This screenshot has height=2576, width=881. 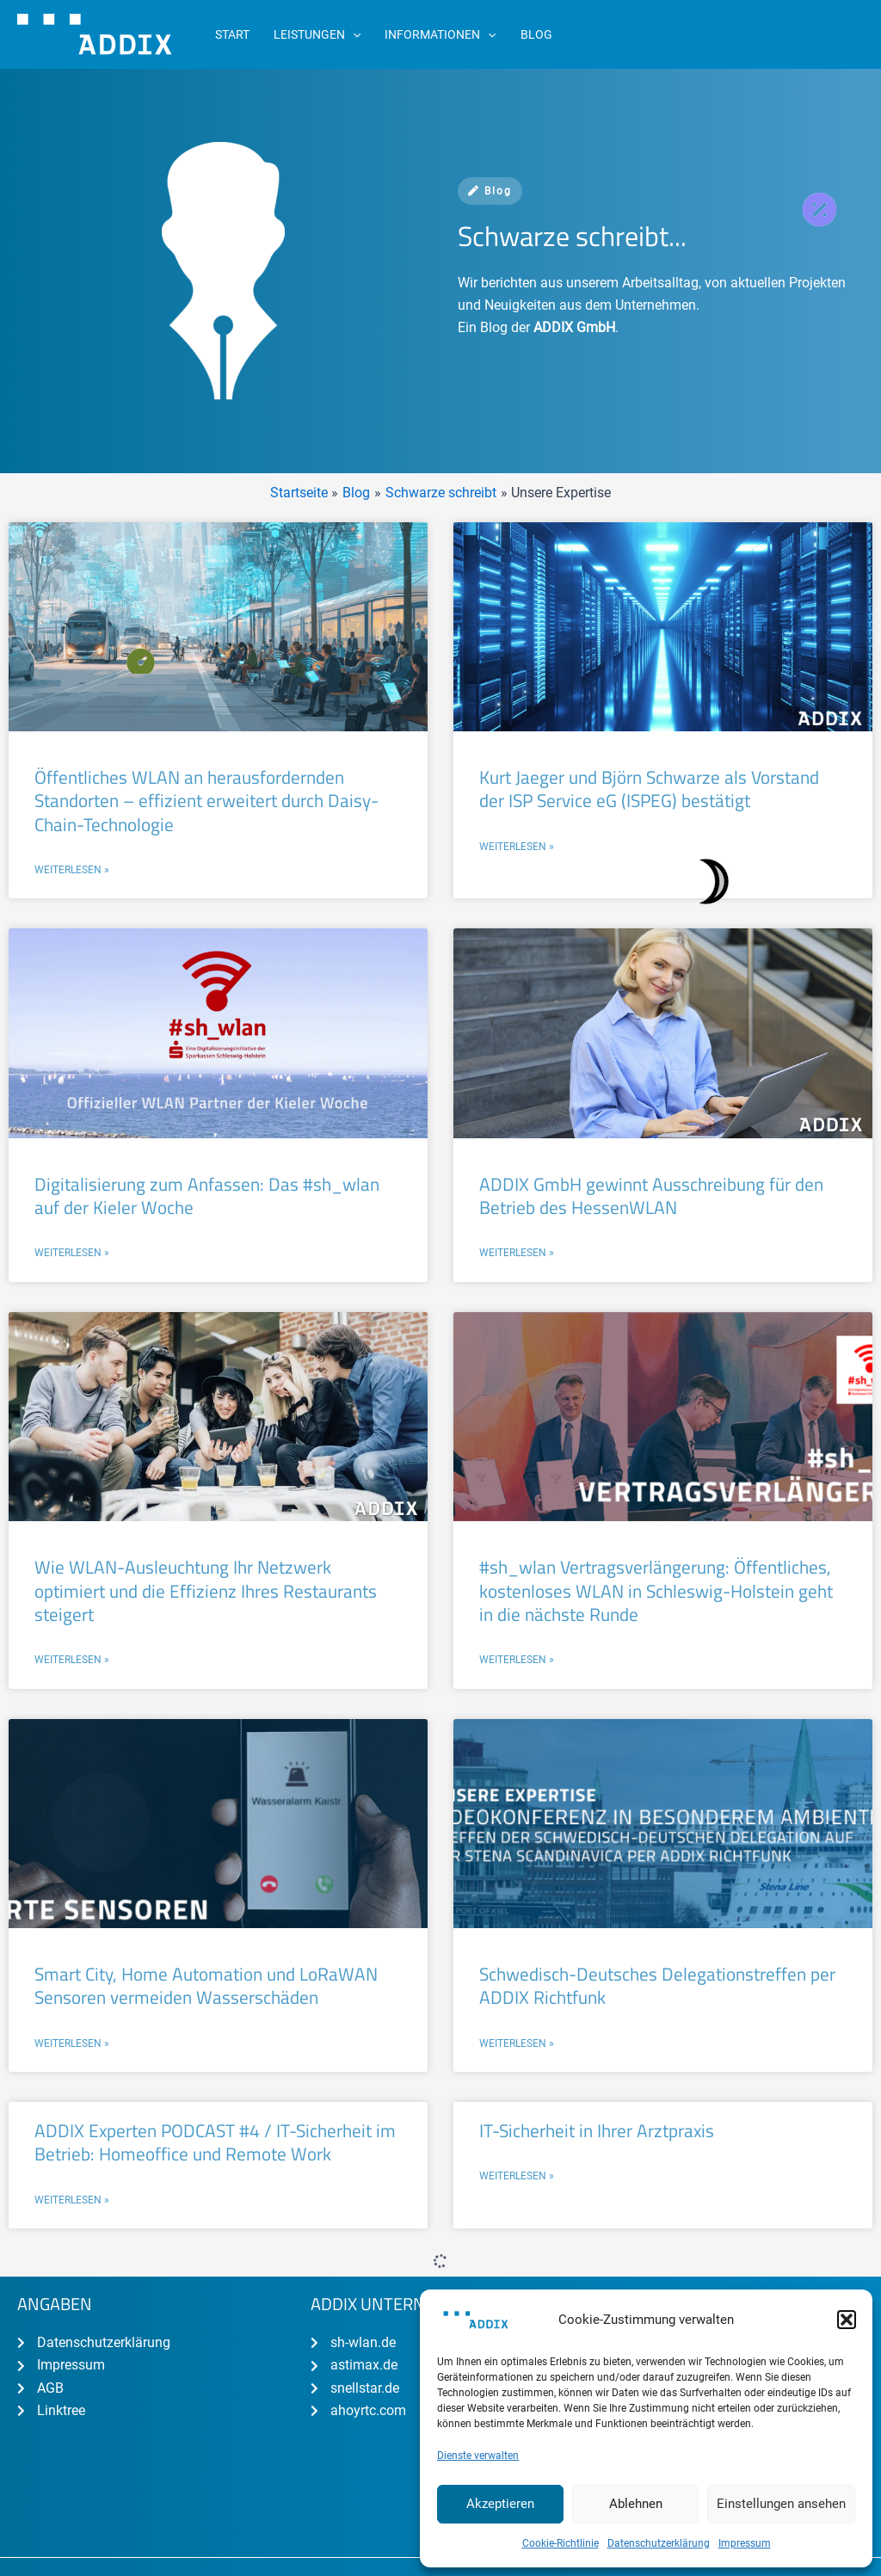 I want to click on access your dashboard overview, so click(x=140, y=661).